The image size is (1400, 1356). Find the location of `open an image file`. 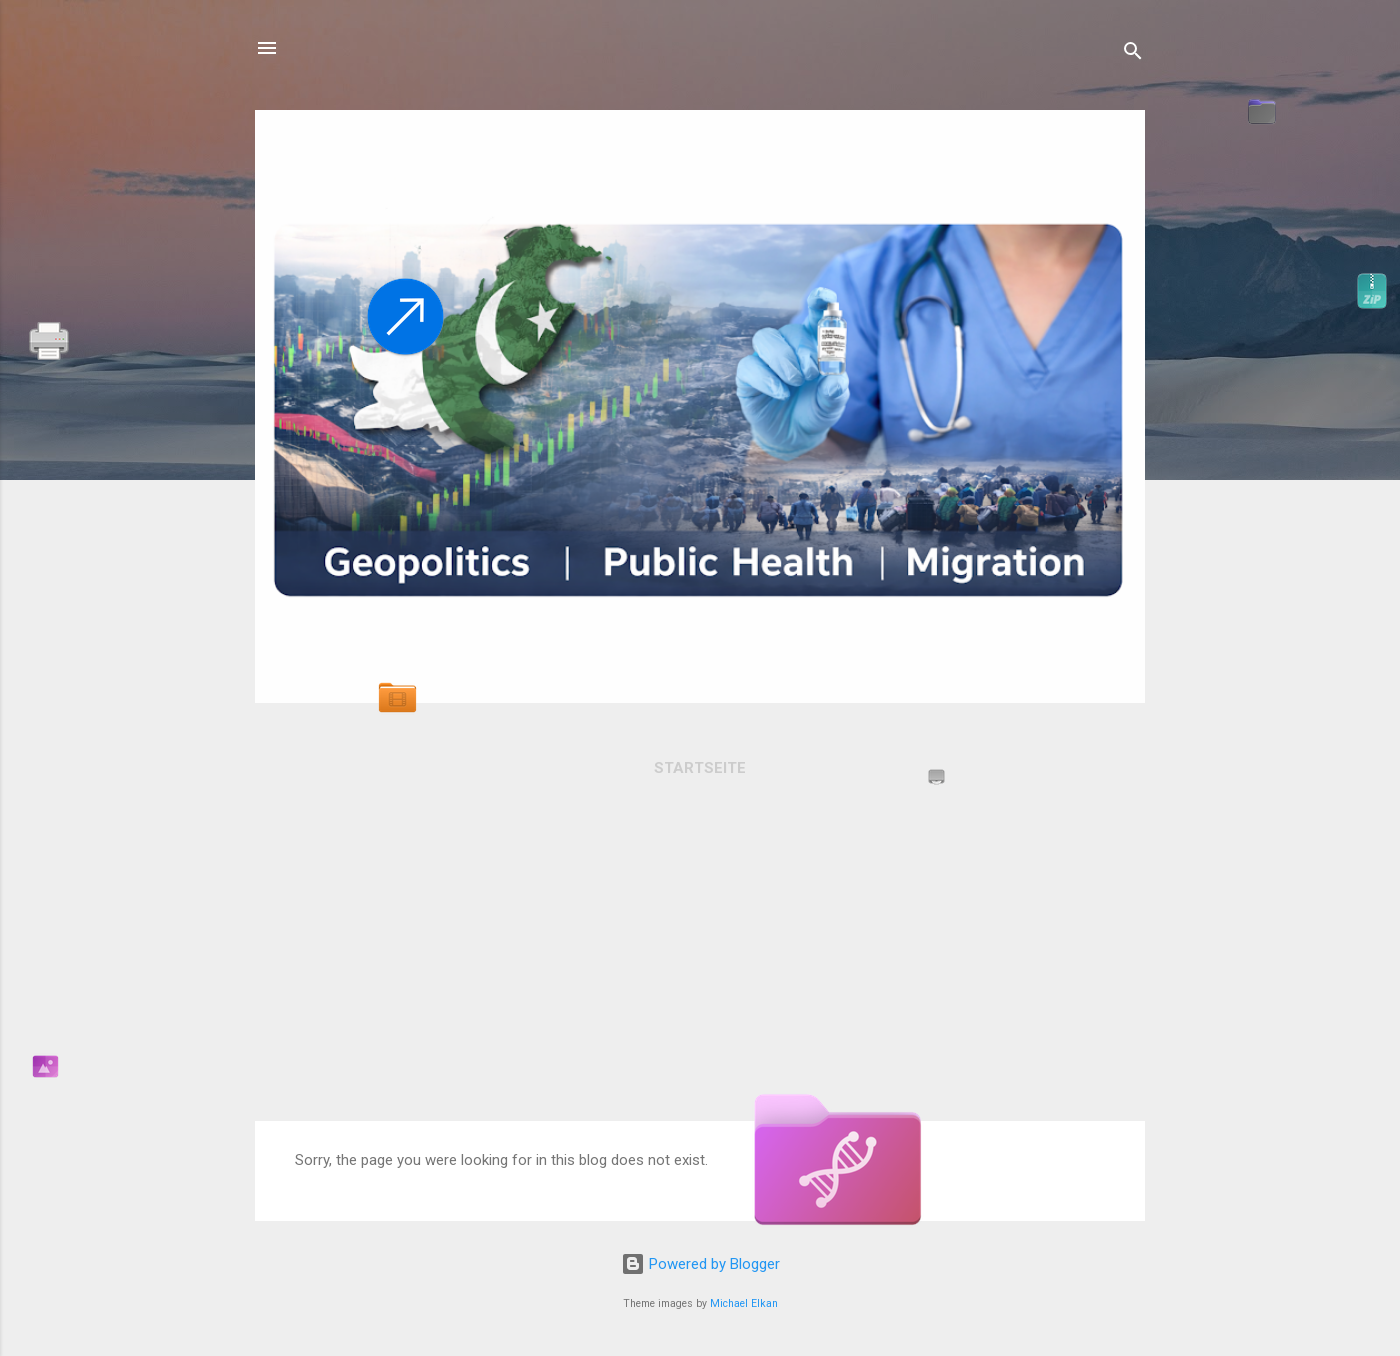

open an image file is located at coordinates (45, 1065).